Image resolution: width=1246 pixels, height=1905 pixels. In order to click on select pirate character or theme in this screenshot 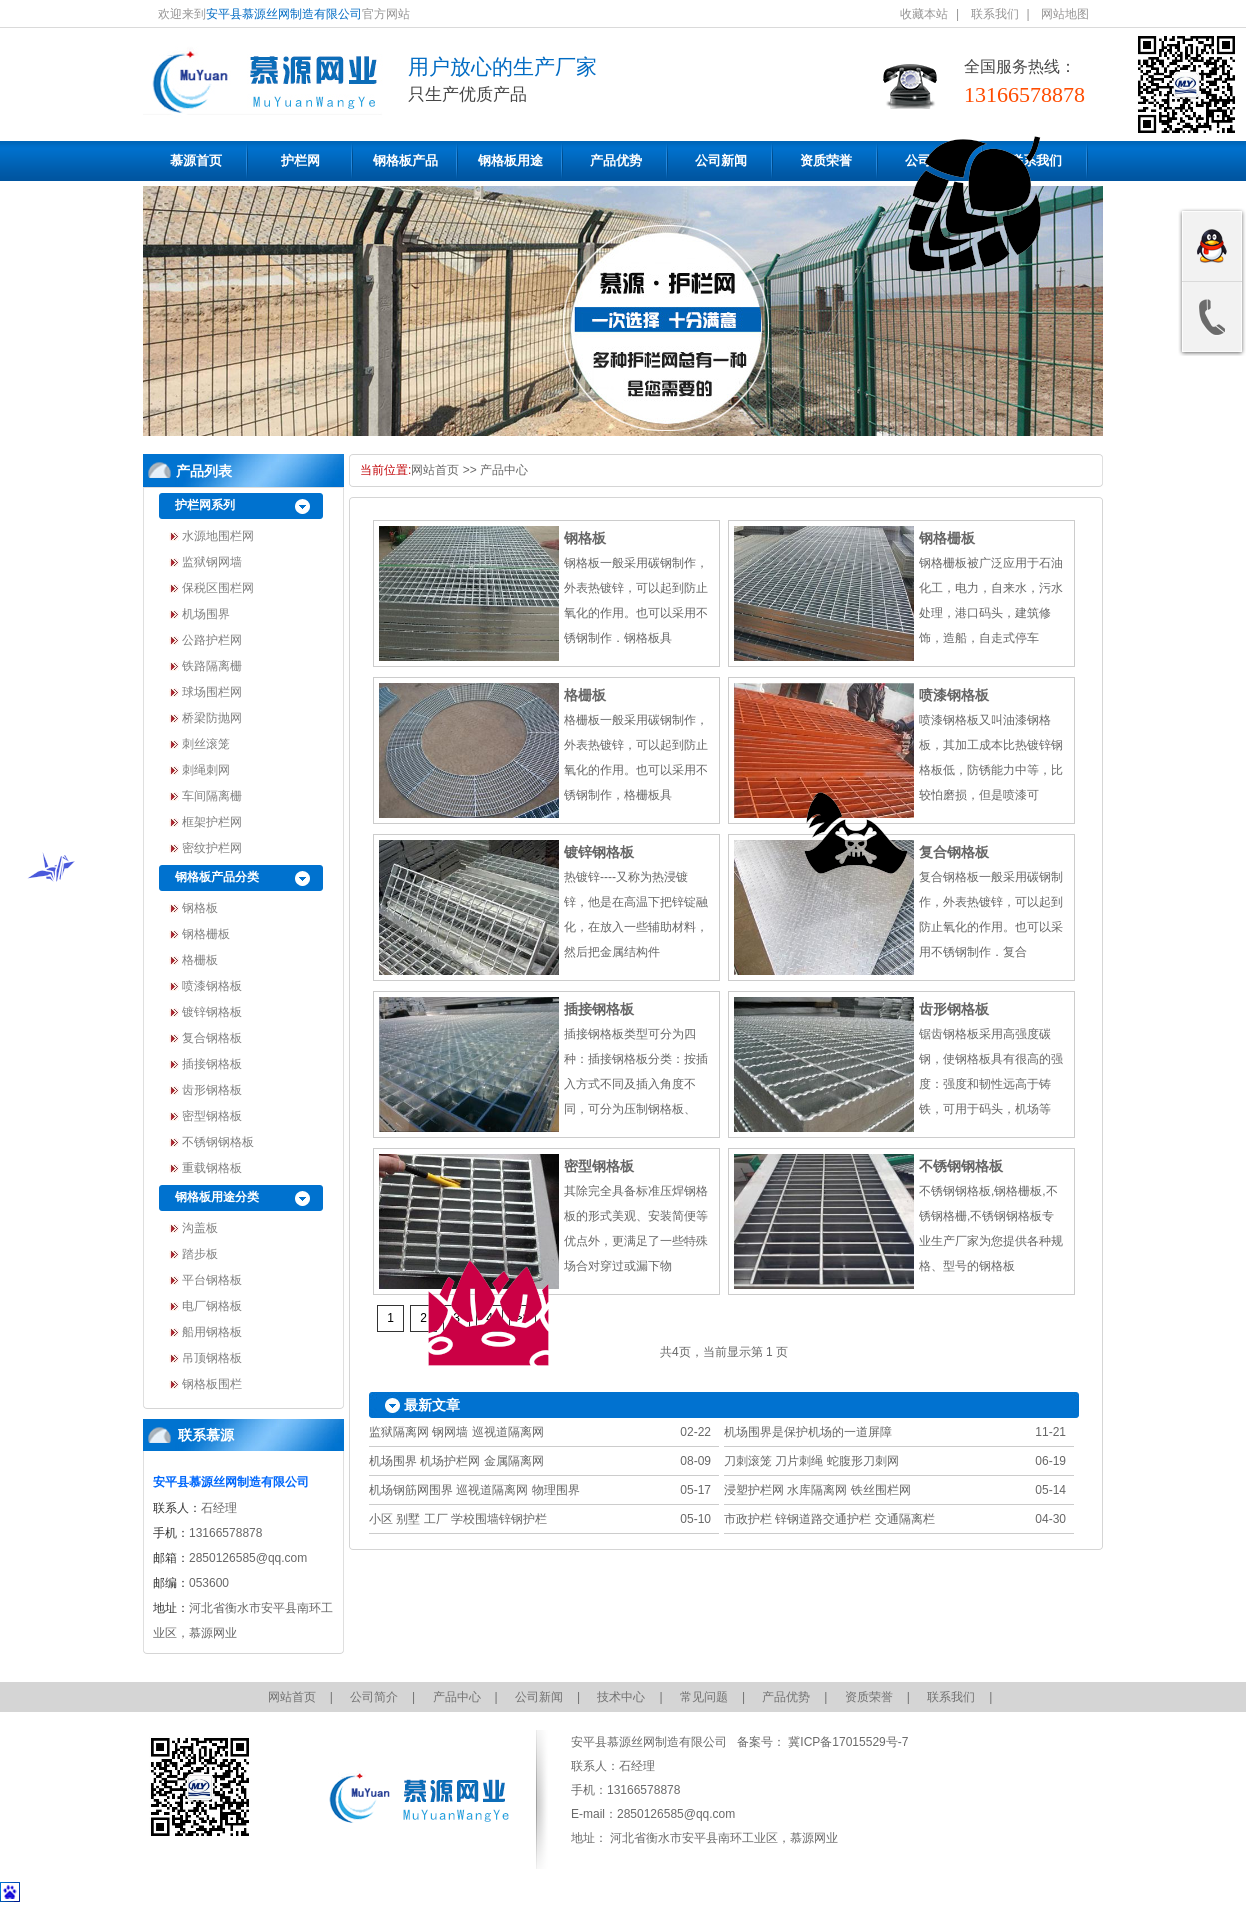, I will do `click(856, 833)`.